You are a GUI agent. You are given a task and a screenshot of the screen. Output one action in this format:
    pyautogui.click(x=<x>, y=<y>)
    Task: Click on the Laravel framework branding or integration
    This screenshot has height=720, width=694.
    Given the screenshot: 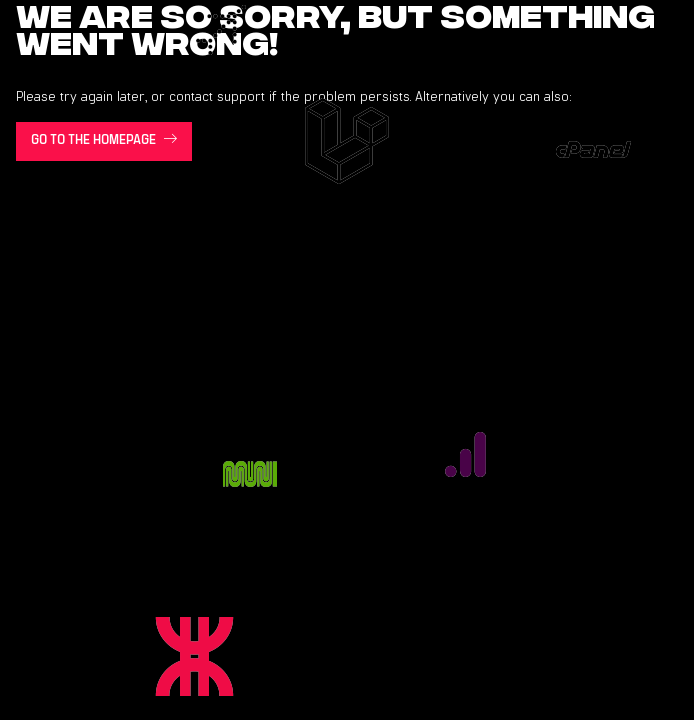 What is the action you would take?
    pyautogui.click(x=347, y=141)
    